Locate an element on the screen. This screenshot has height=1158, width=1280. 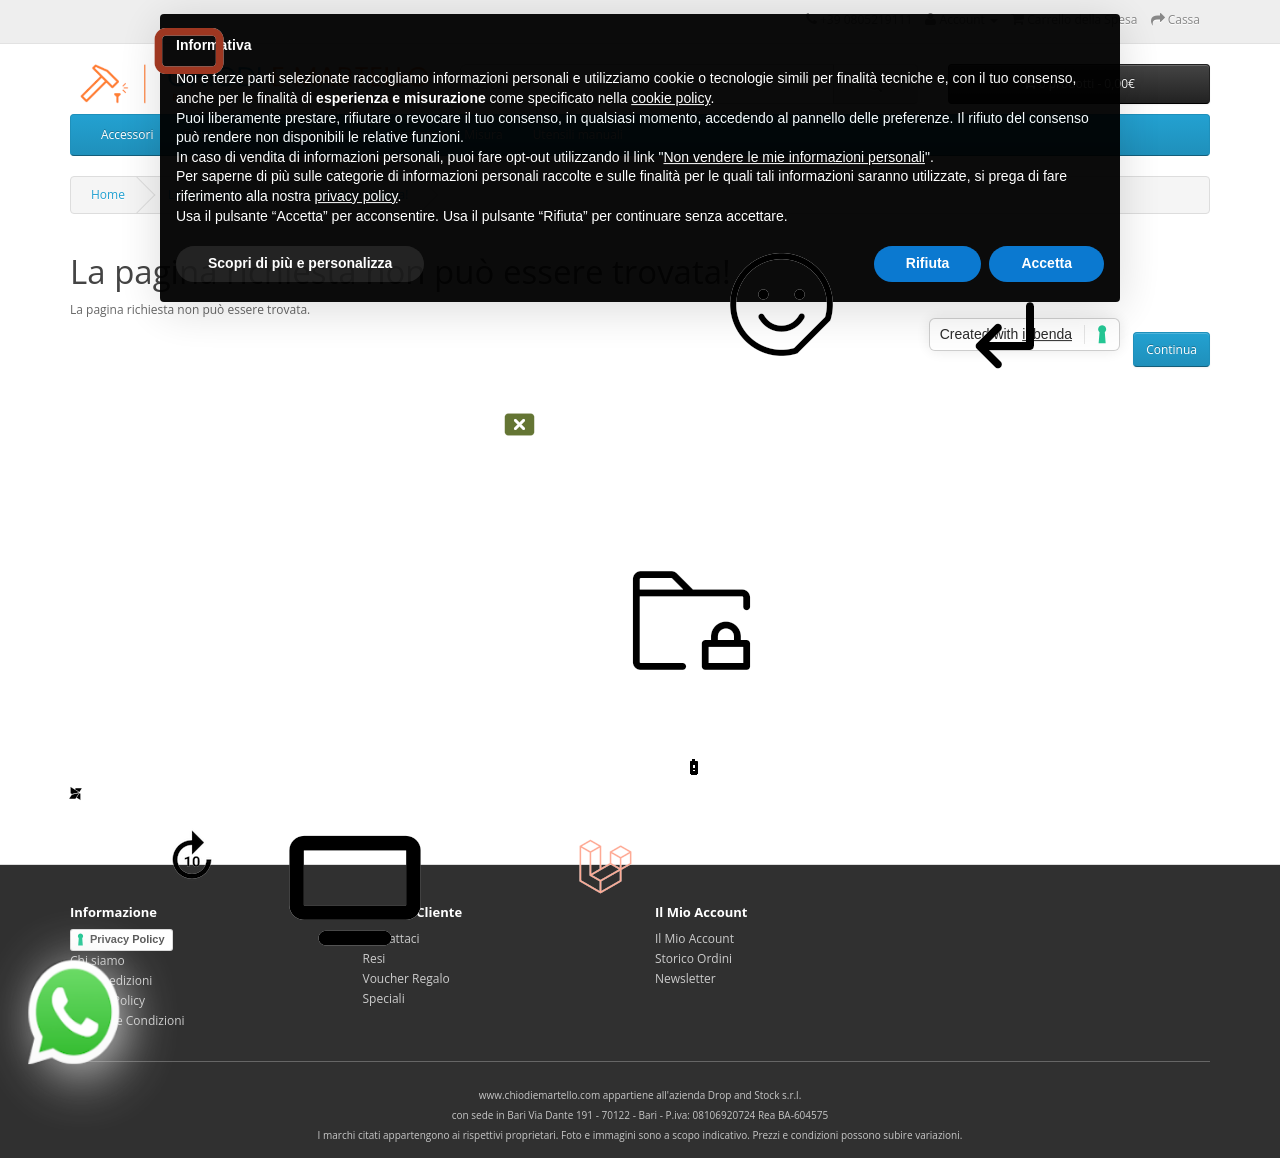
MODX content management system logo is located at coordinates (75, 793).